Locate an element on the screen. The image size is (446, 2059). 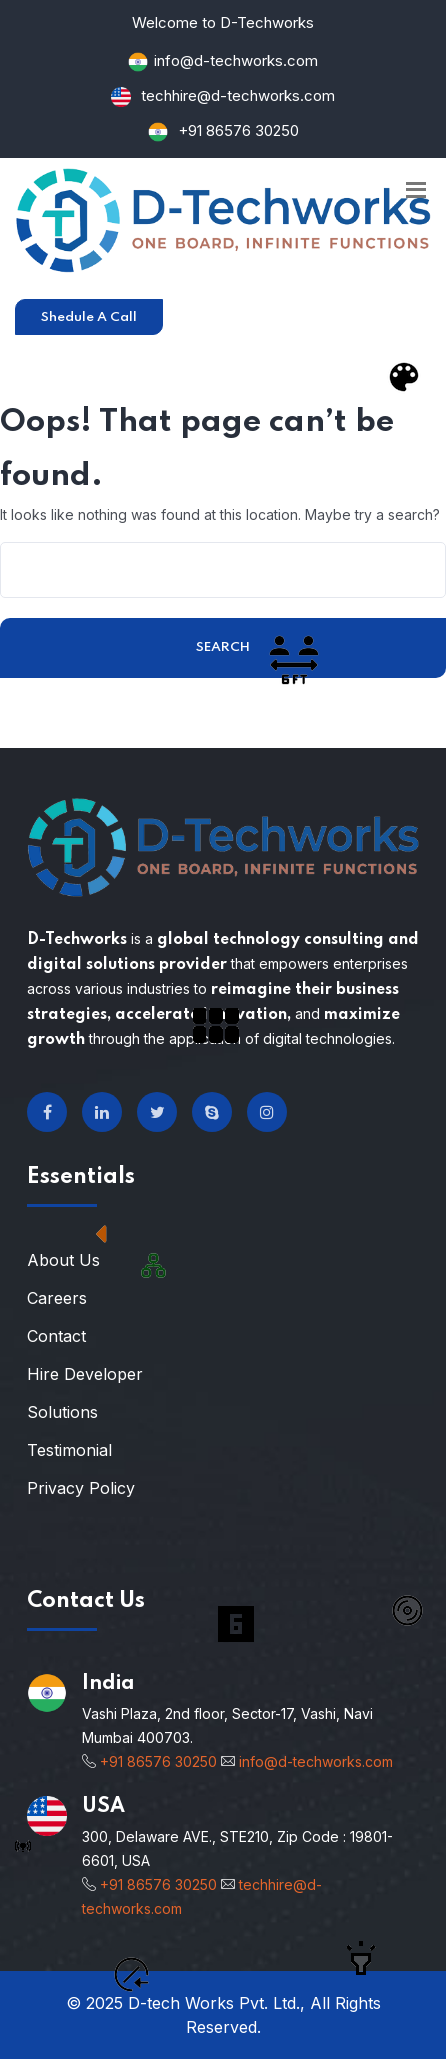
access music or audio library is located at coordinates (407, 1610).